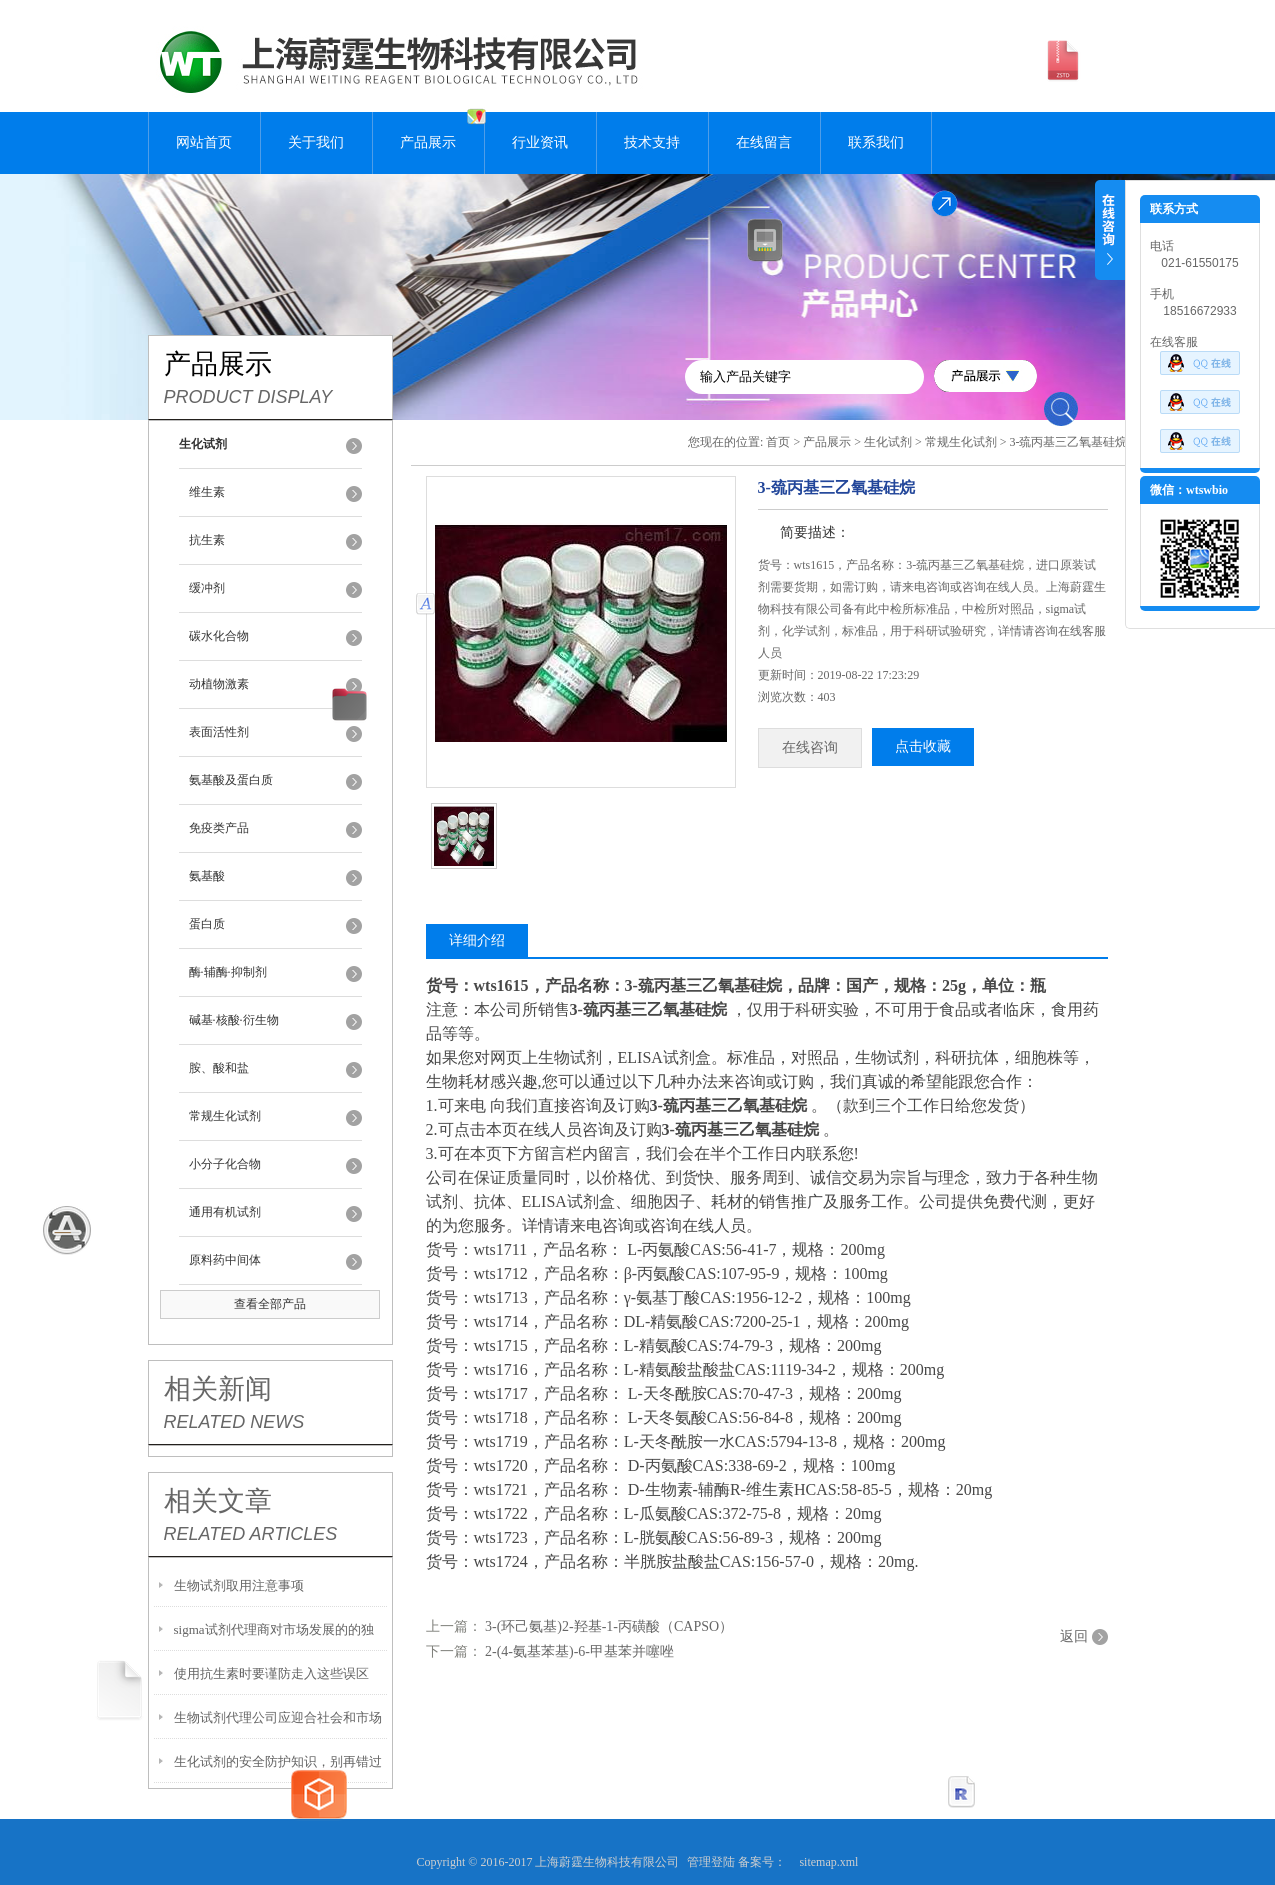 This screenshot has height=1885, width=1275. I want to click on a blank or empty document file, so click(119, 1690).